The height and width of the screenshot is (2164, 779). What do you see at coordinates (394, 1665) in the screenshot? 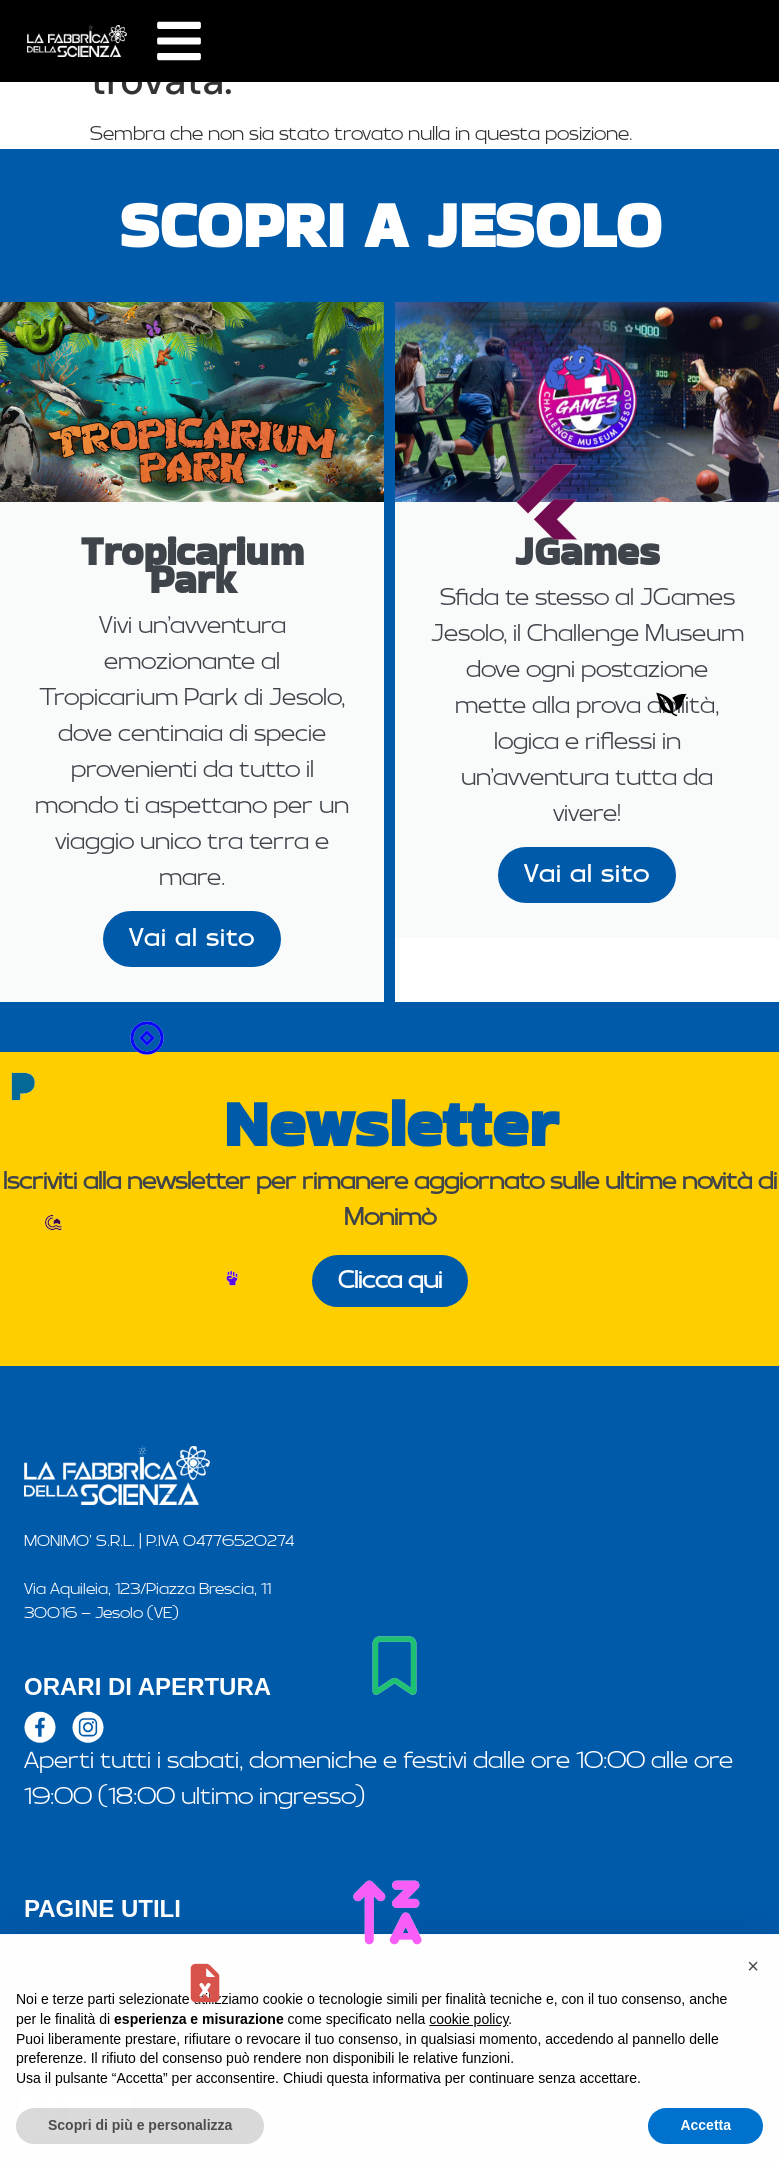
I see `save this item for later` at bounding box center [394, 1665].